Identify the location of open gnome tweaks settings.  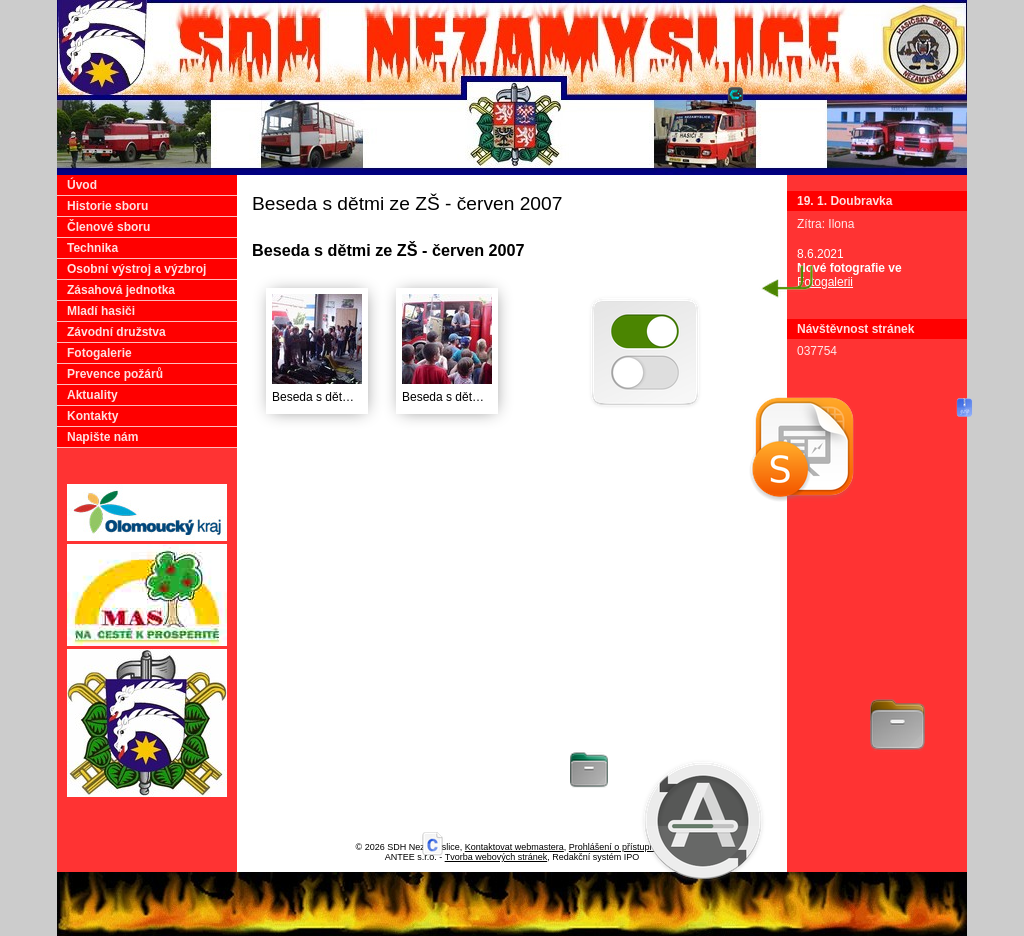
(645, 352).